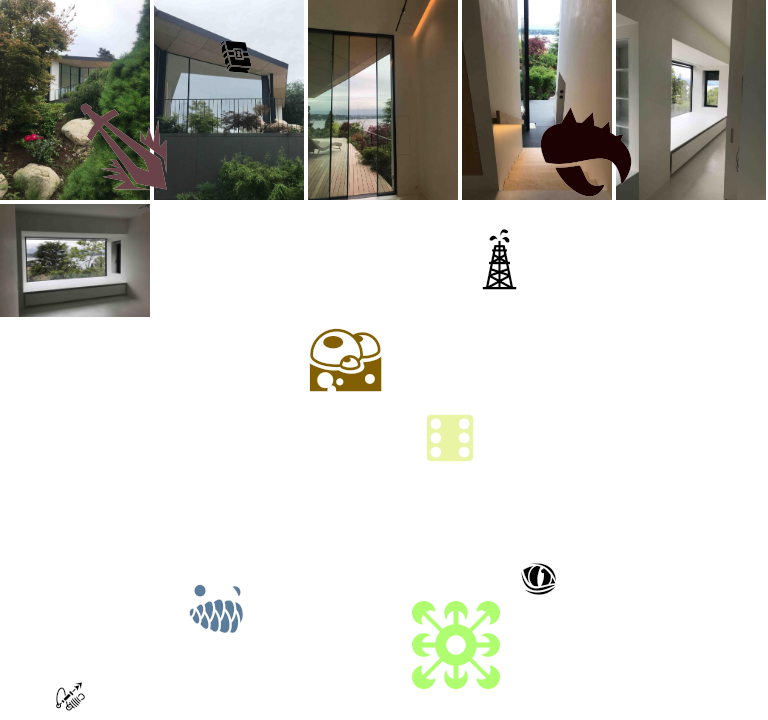 The width and height of the screenshot is (768, 720). I want to click on roll the dice in a game, so click(450, 438).